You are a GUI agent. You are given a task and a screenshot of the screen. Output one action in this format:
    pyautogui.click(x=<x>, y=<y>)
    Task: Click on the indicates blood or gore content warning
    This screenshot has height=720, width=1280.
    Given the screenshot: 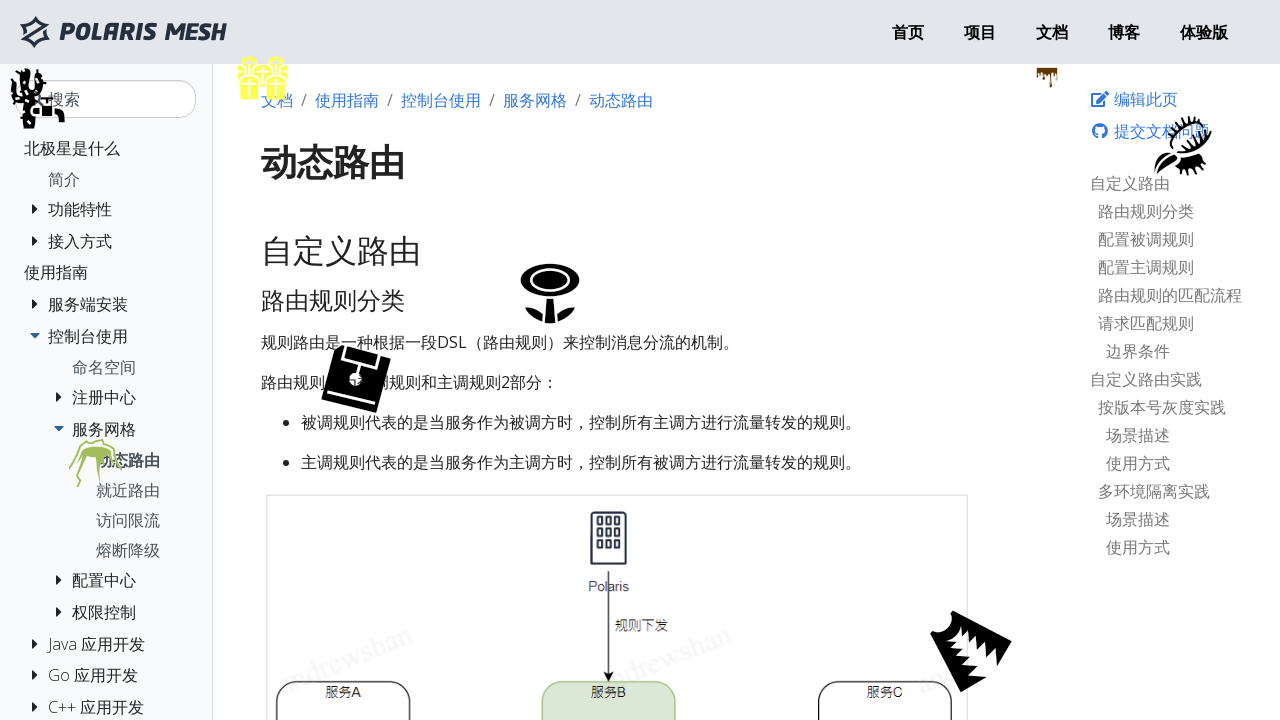 What is the action you would take?
    pyautogui.click(x=1047, y=78)
    